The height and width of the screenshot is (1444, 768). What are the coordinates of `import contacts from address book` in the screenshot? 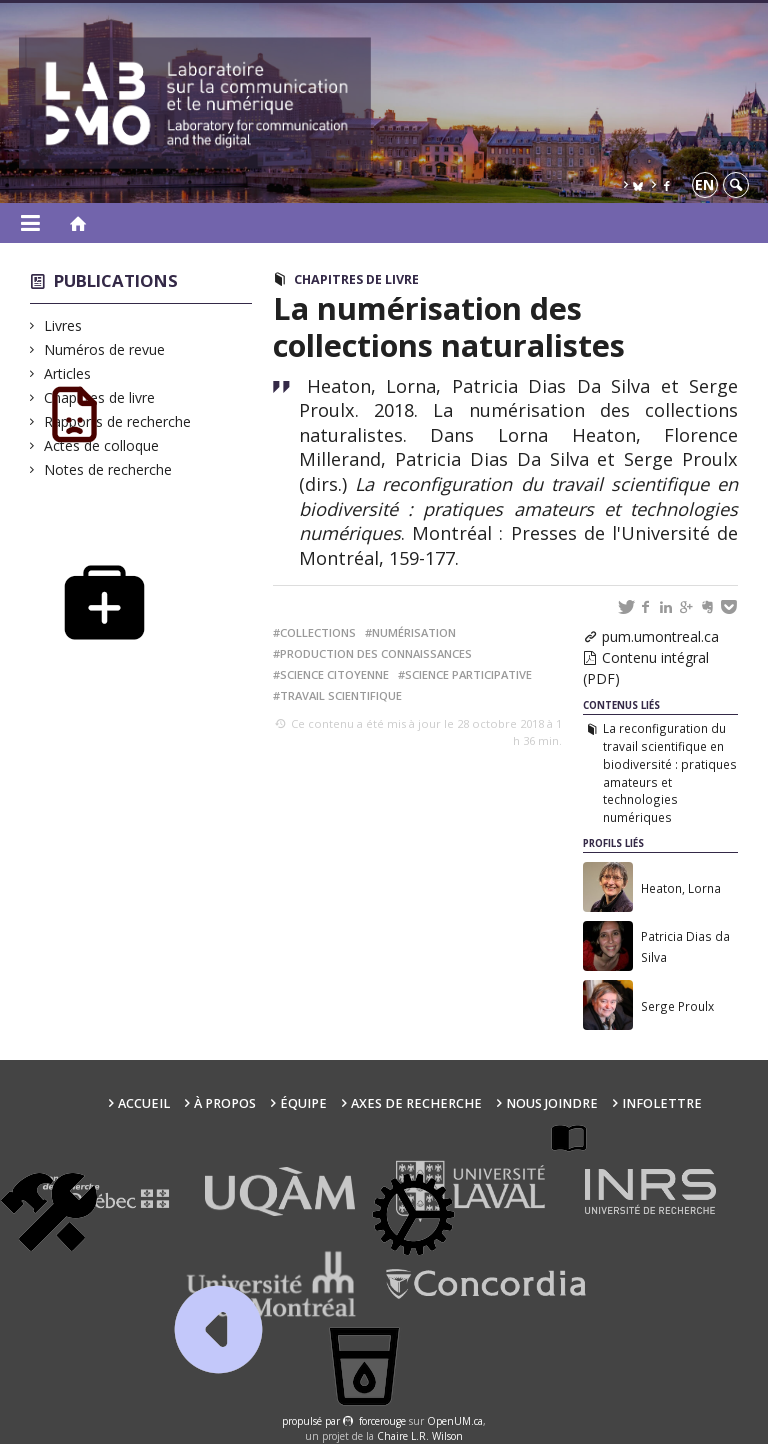 It's located at (569, 1137).